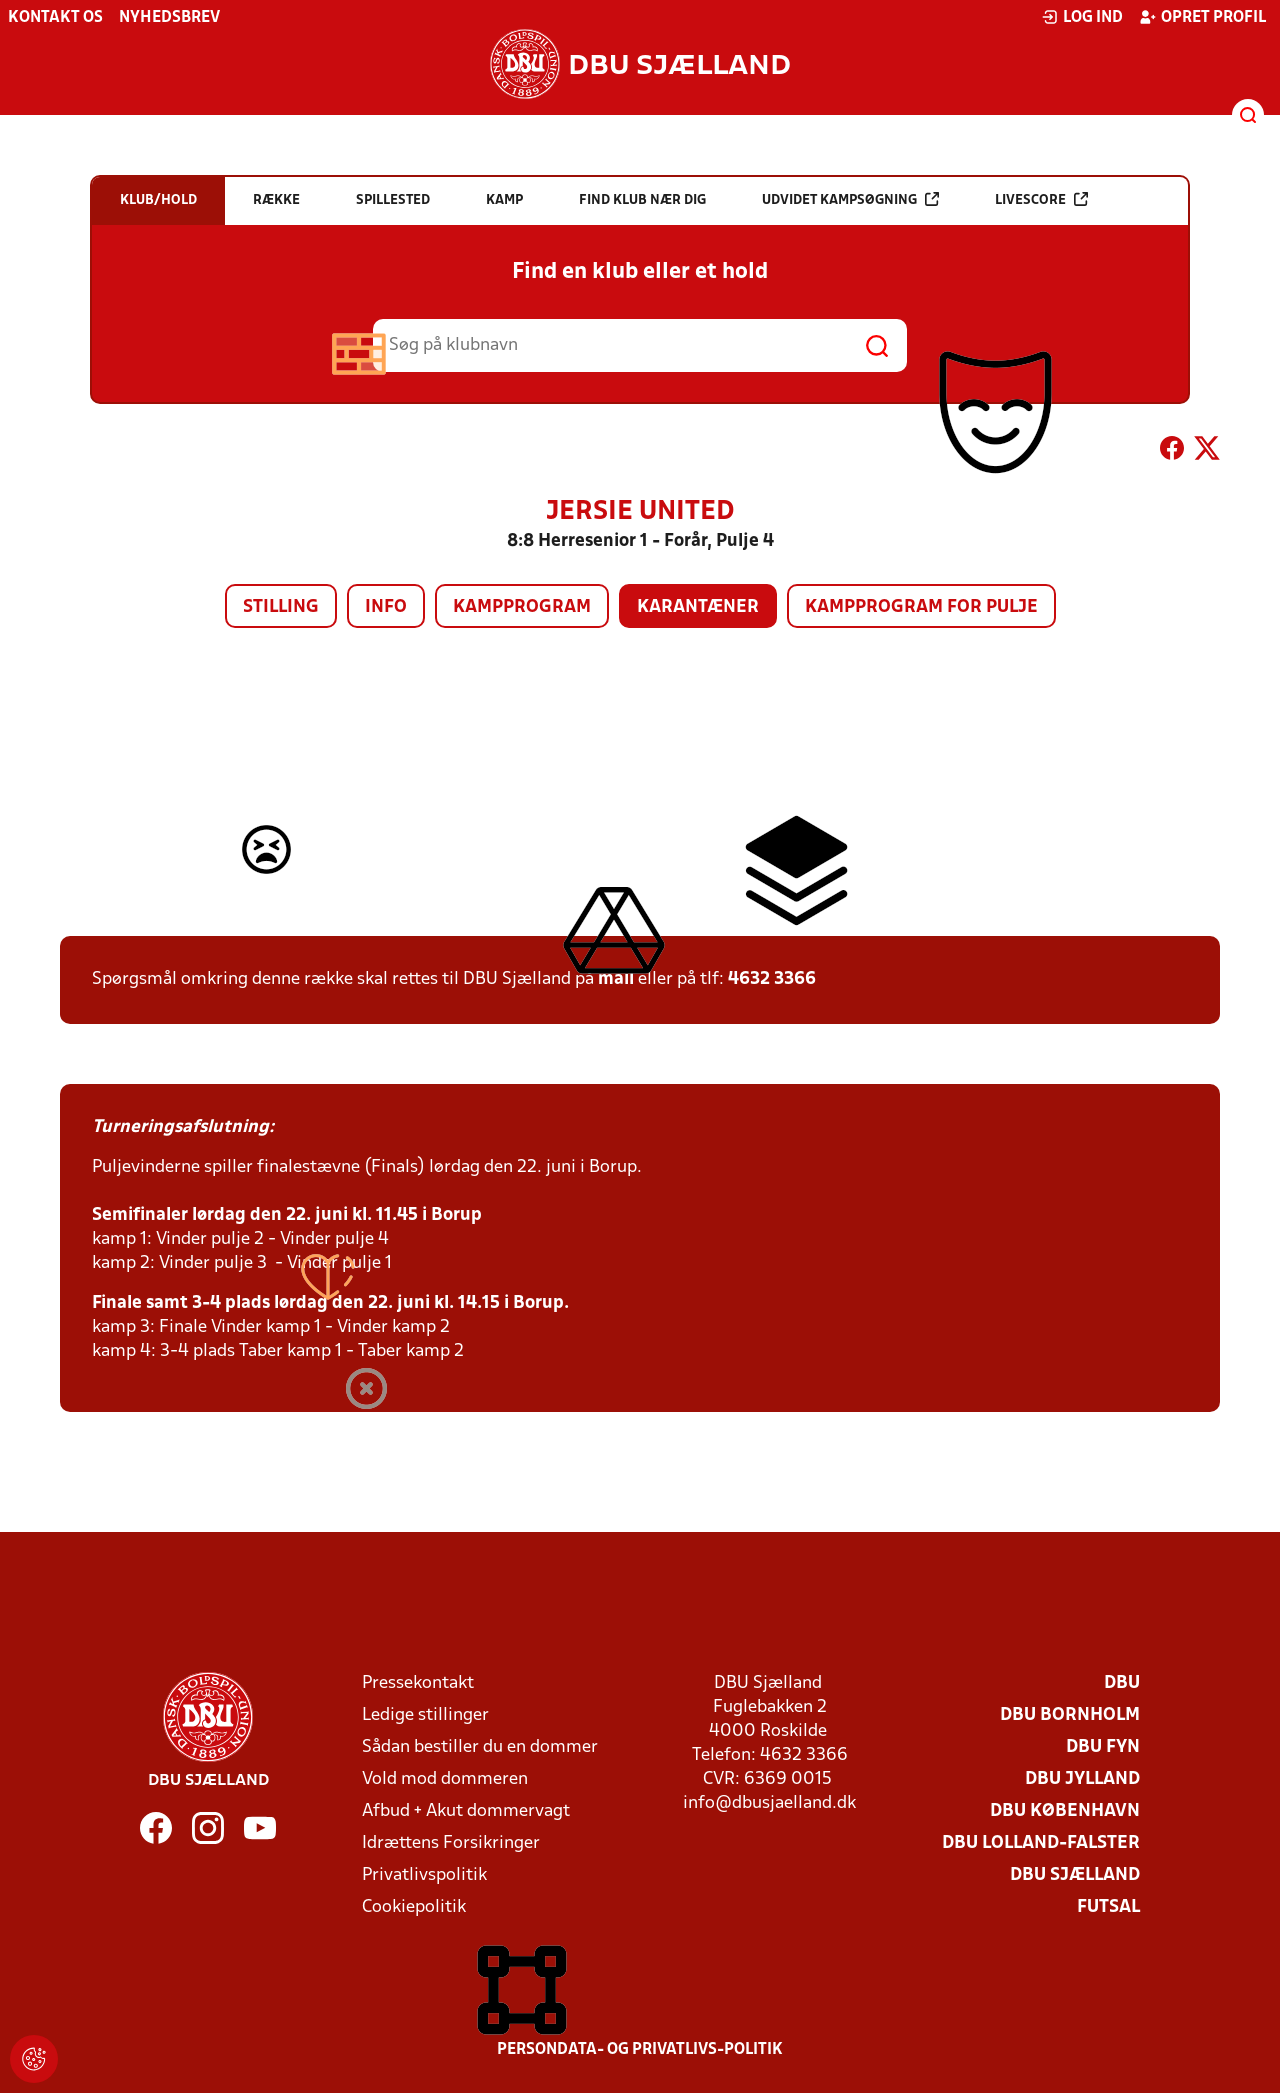 The height and width of the screenshot is (2093, 1280). What do you see at coordinates (995, 407) in the screenshot?
I see `access theater or entertainment mode` at bounding box center [995, 407].